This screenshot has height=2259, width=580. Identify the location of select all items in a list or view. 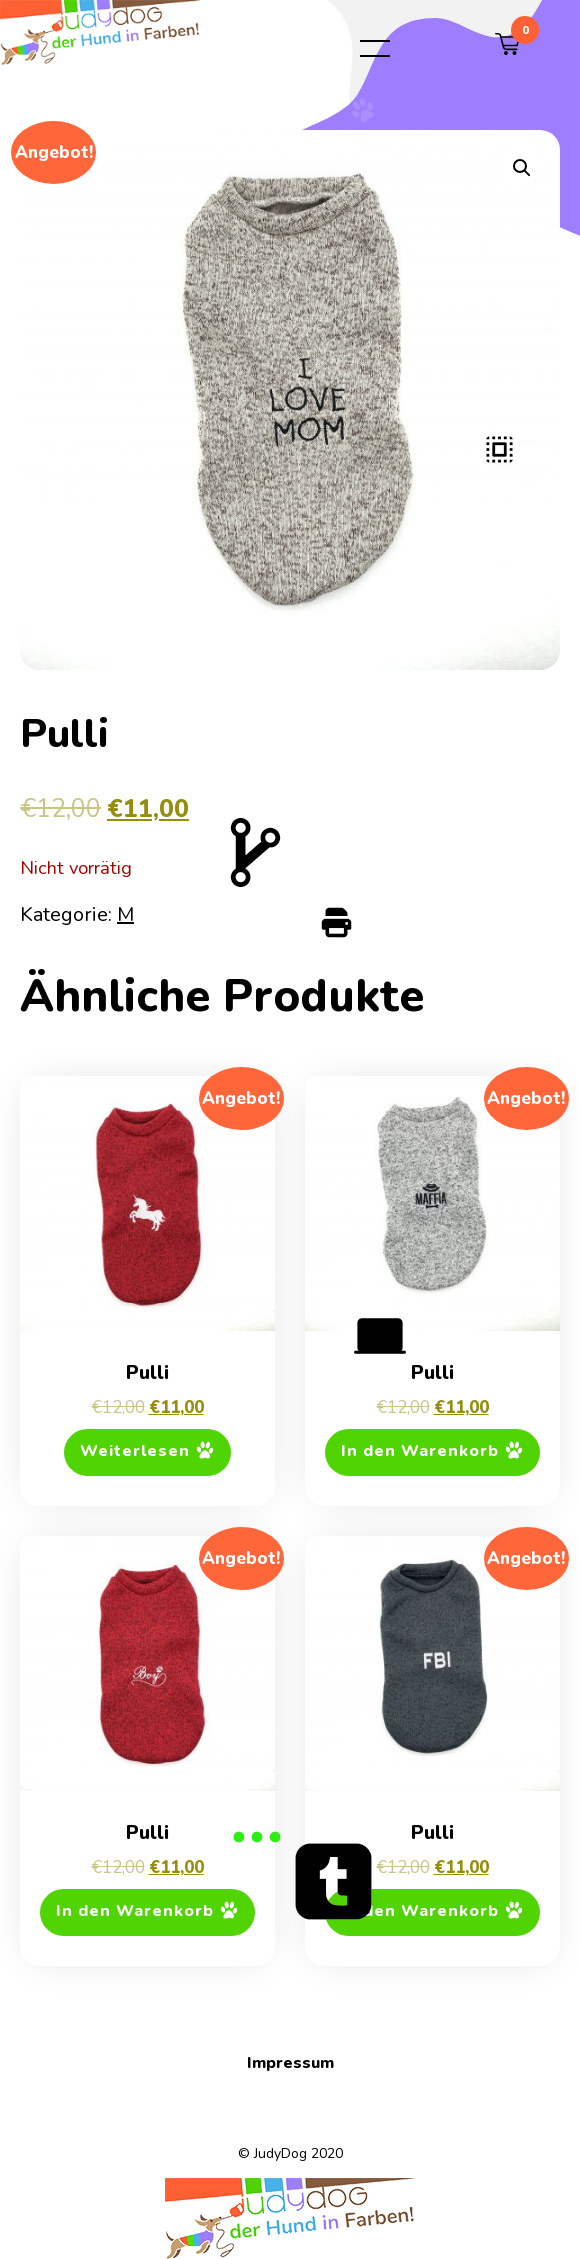
(499, 449).